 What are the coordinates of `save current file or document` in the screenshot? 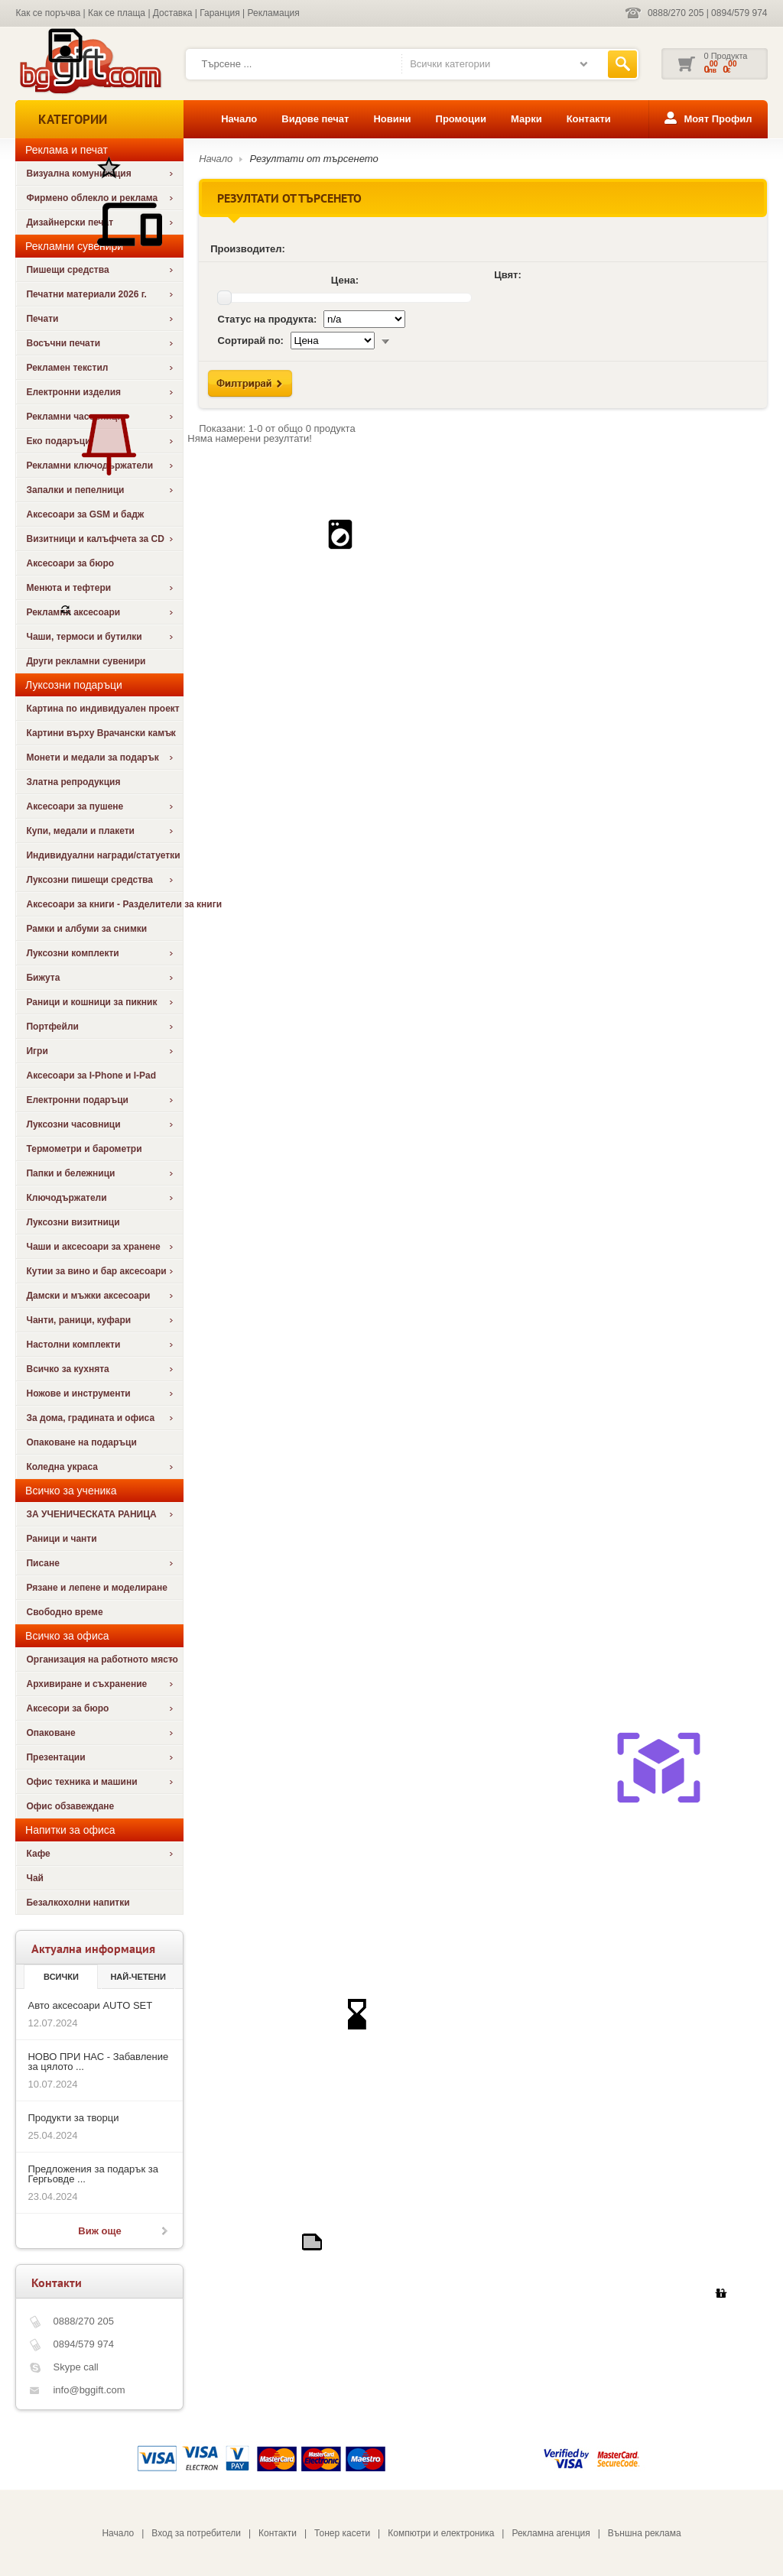 It's located at (65, 45).